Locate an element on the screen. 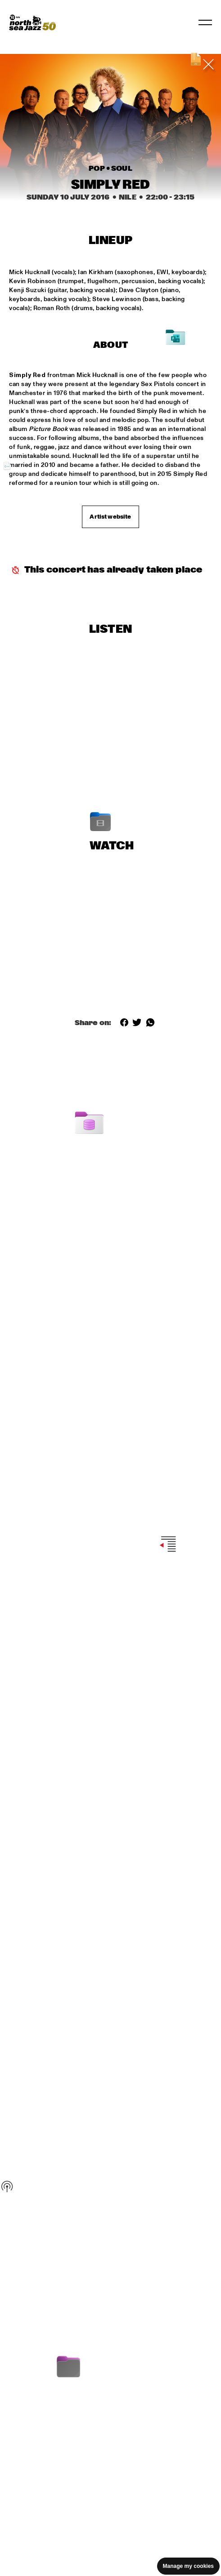  open the podcasts app is located at coordinates (7, 2186).